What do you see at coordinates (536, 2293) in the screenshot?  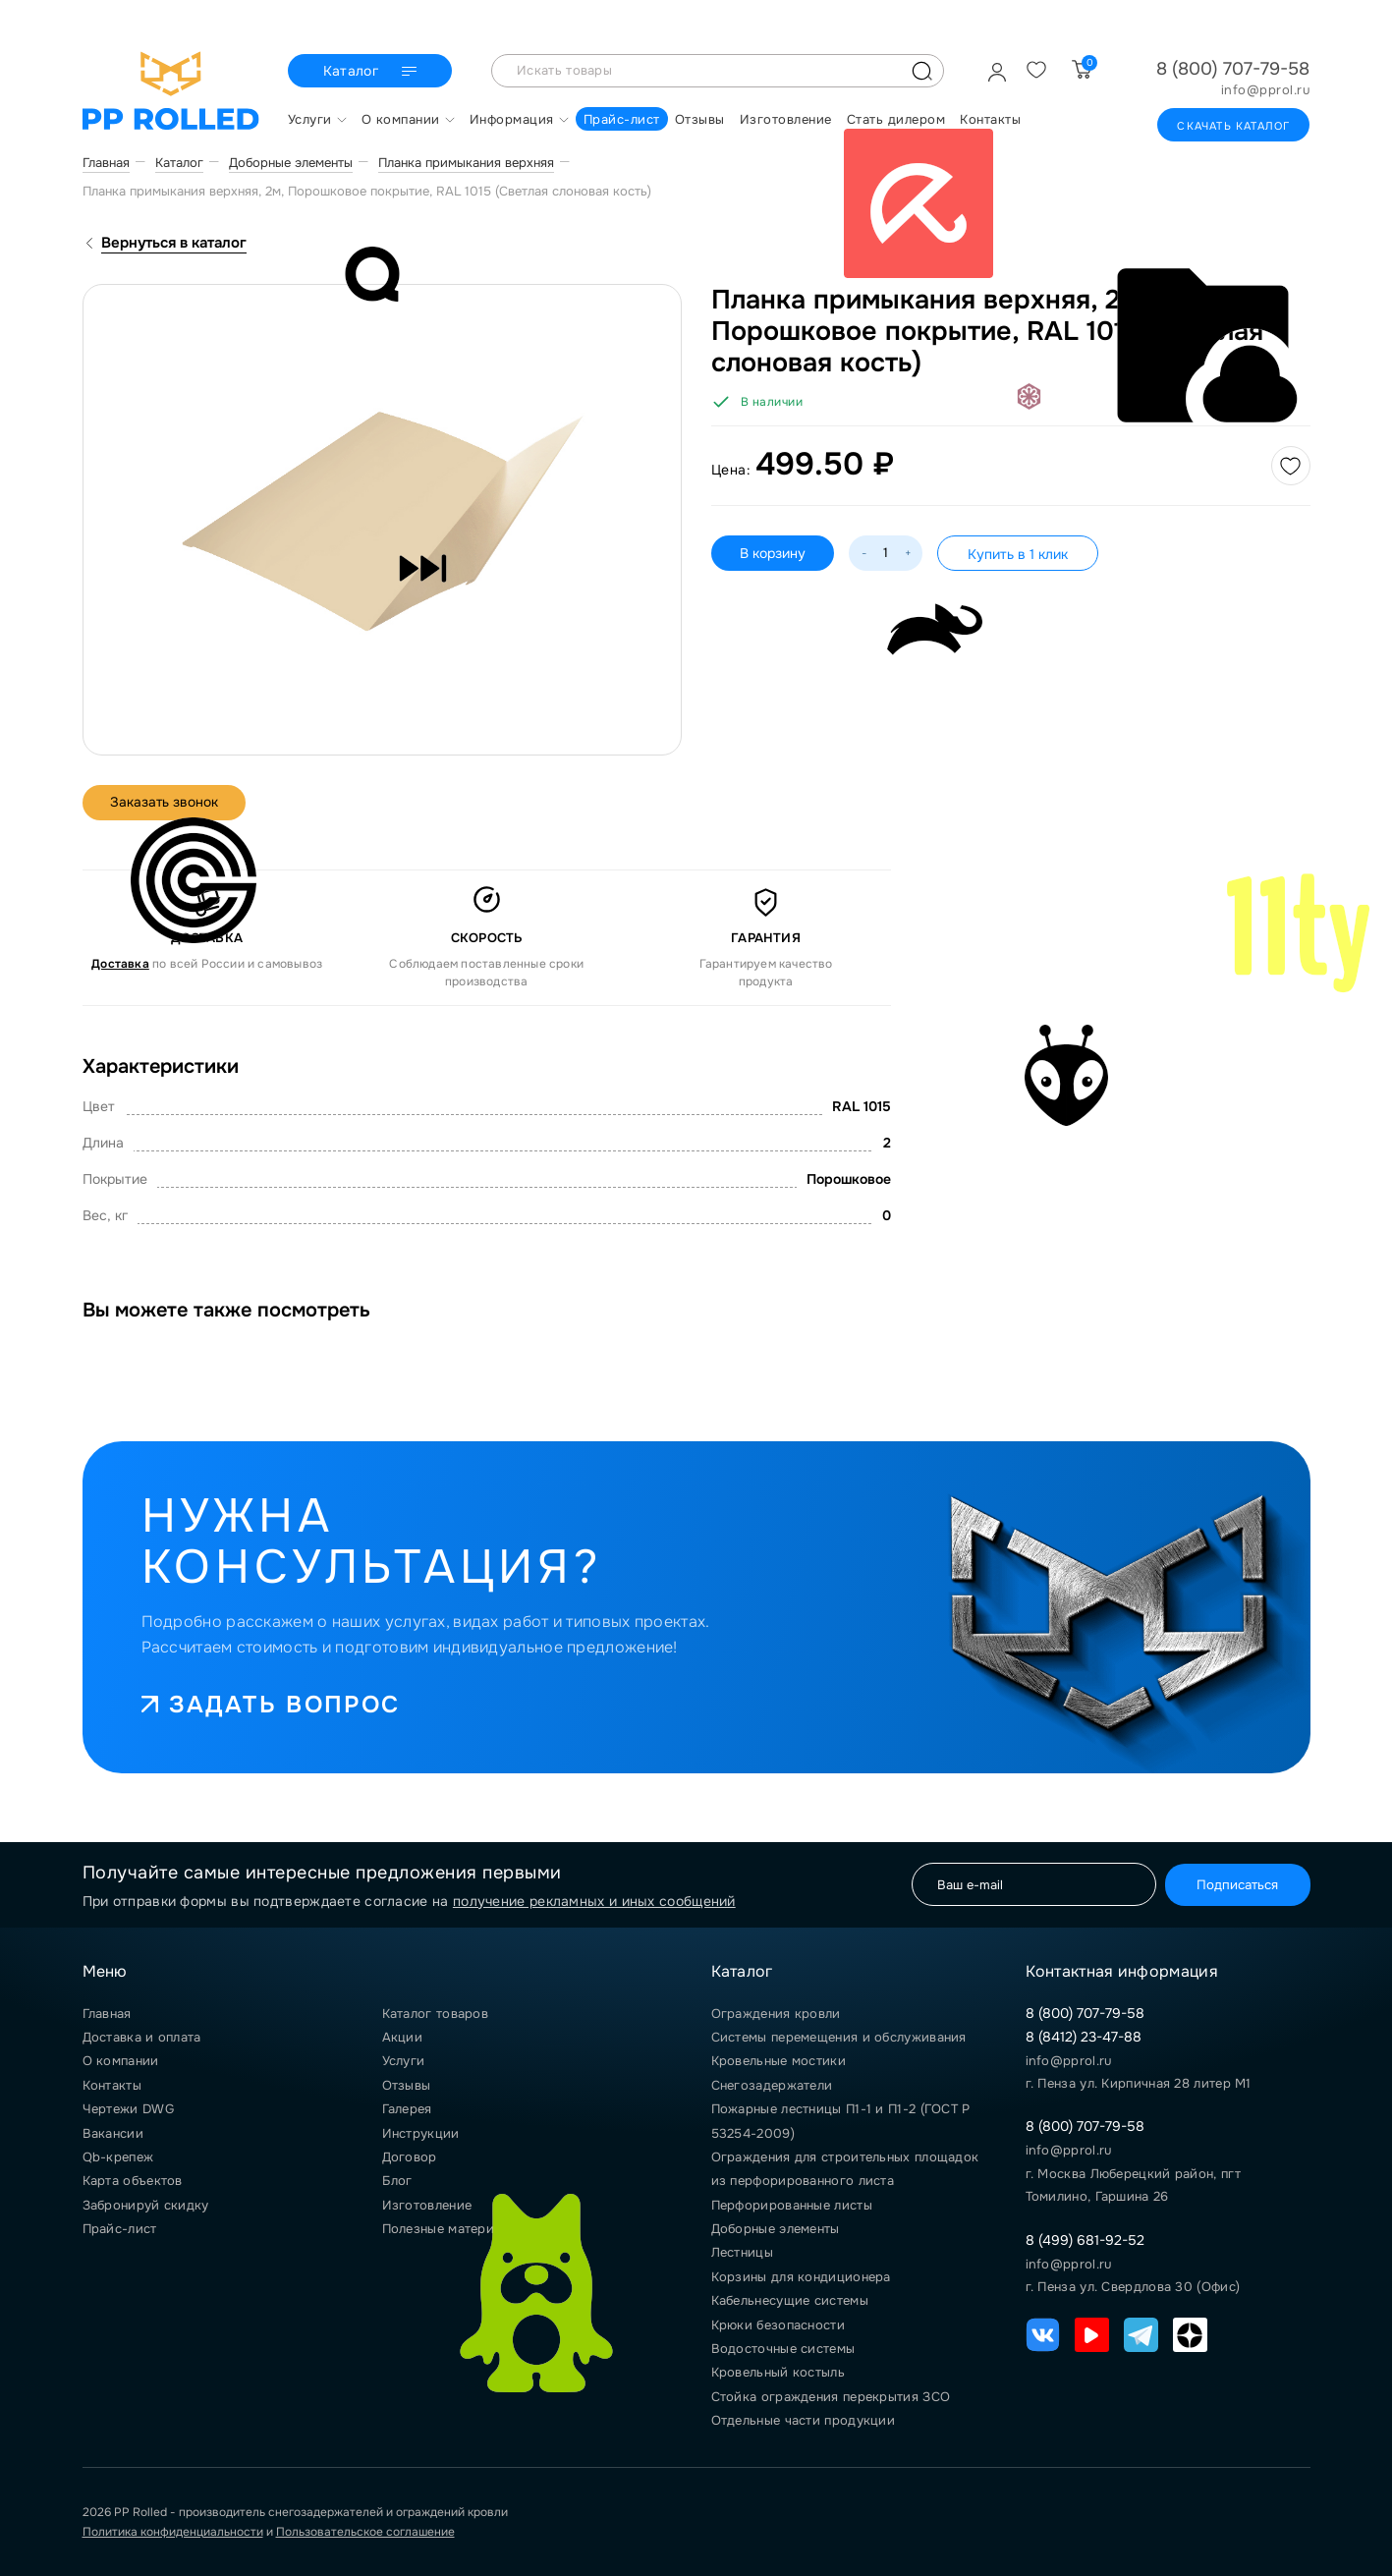 I see `link to or open ameba account` at bounding box center [536, 2293].